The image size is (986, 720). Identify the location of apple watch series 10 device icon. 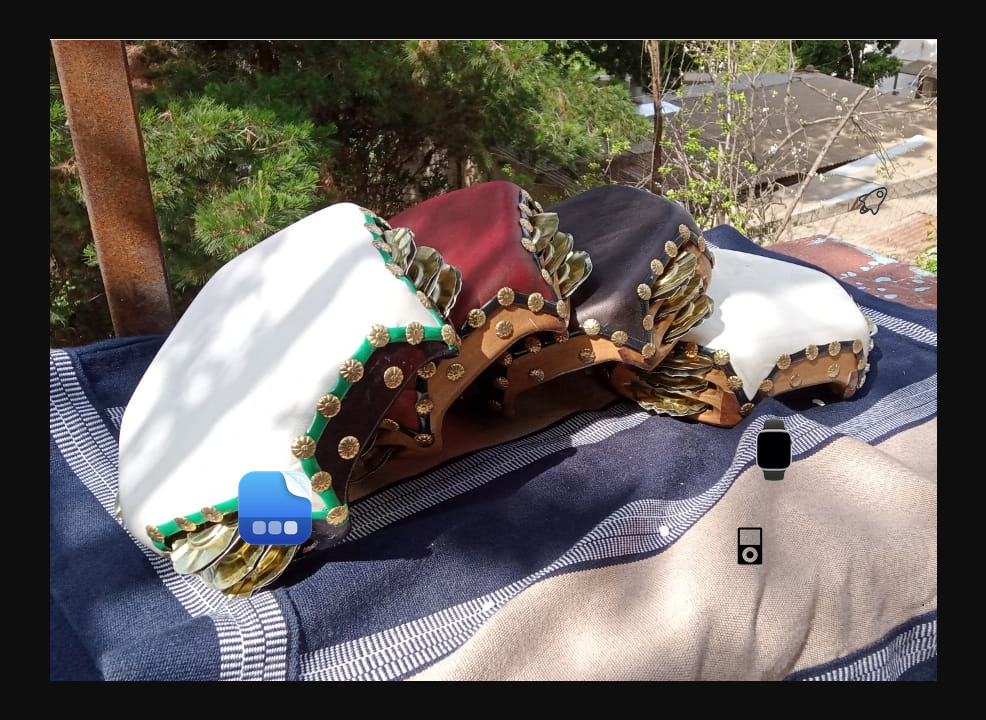
(774, 450).